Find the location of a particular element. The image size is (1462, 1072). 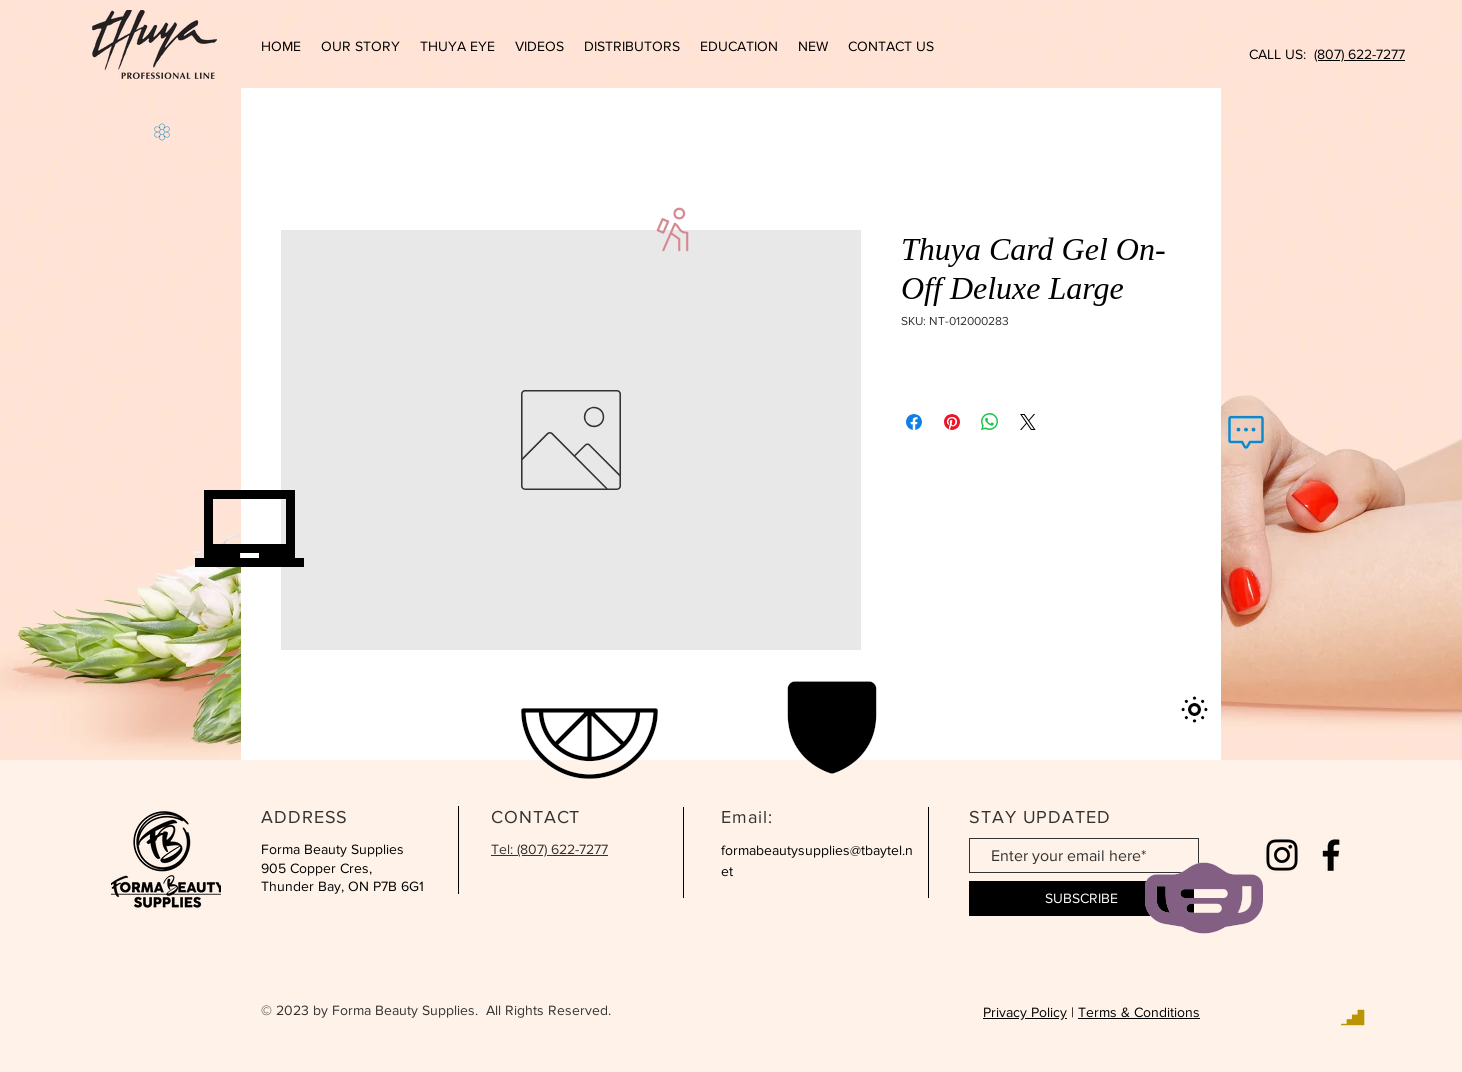

view step count or fitness progress is located at coordinates (1353, 1017).